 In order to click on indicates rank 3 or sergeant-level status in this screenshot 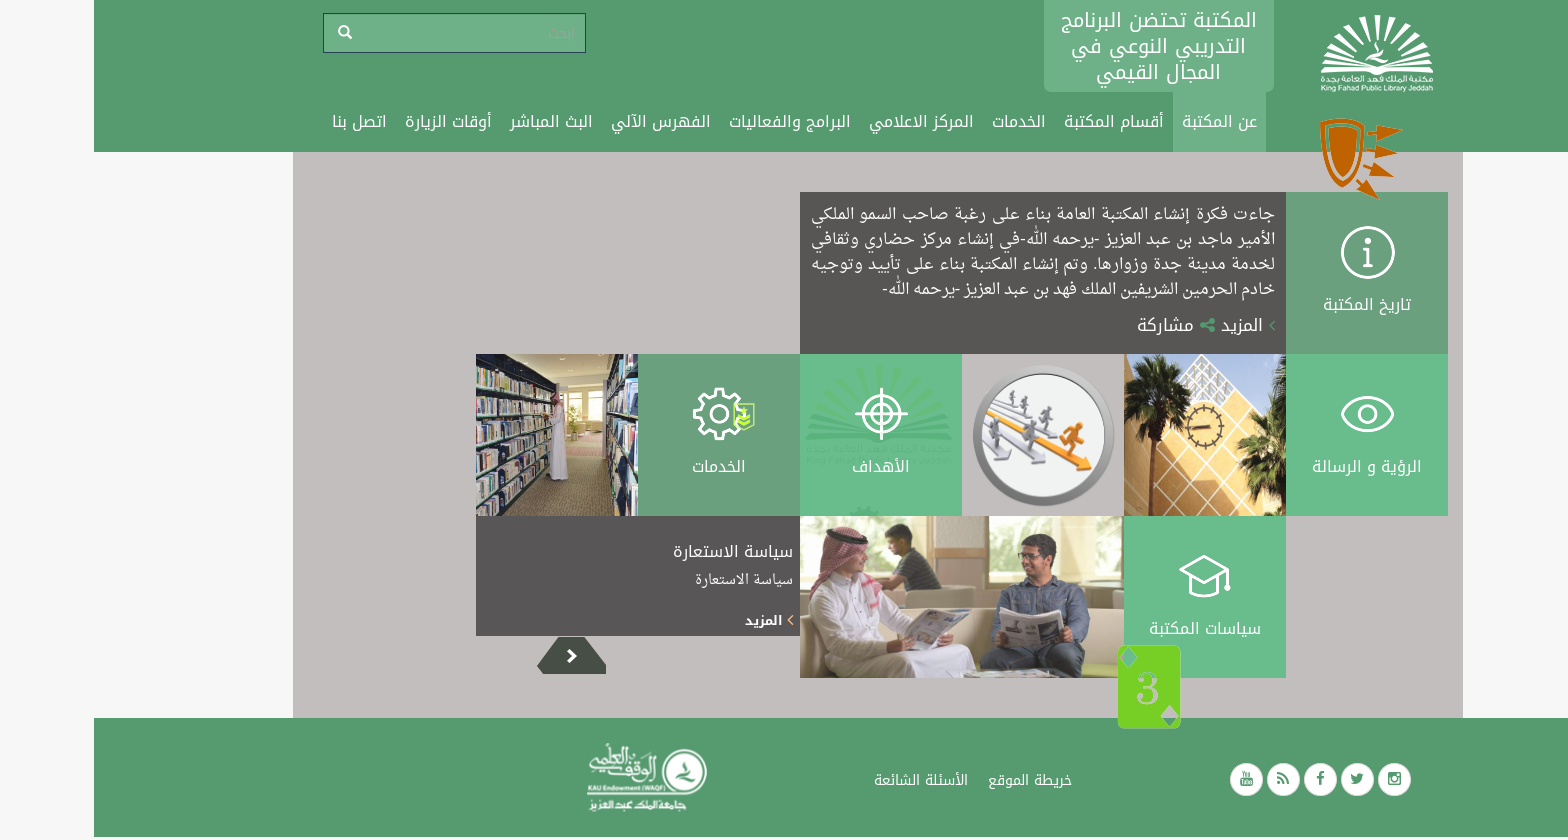, I will do `click(744, 417)`.